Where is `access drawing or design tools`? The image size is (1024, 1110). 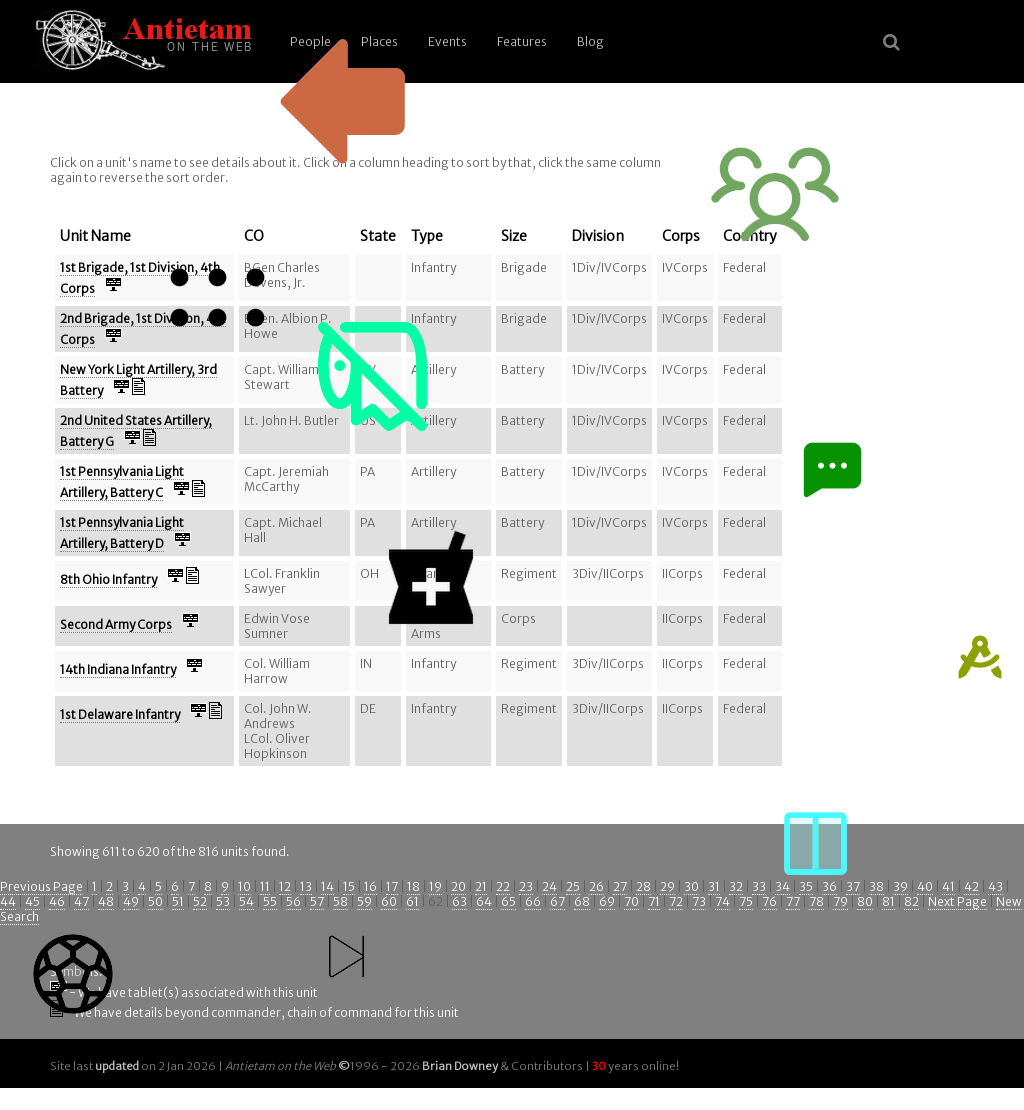
access drawing or design tools is located at coordinates (980, 657).